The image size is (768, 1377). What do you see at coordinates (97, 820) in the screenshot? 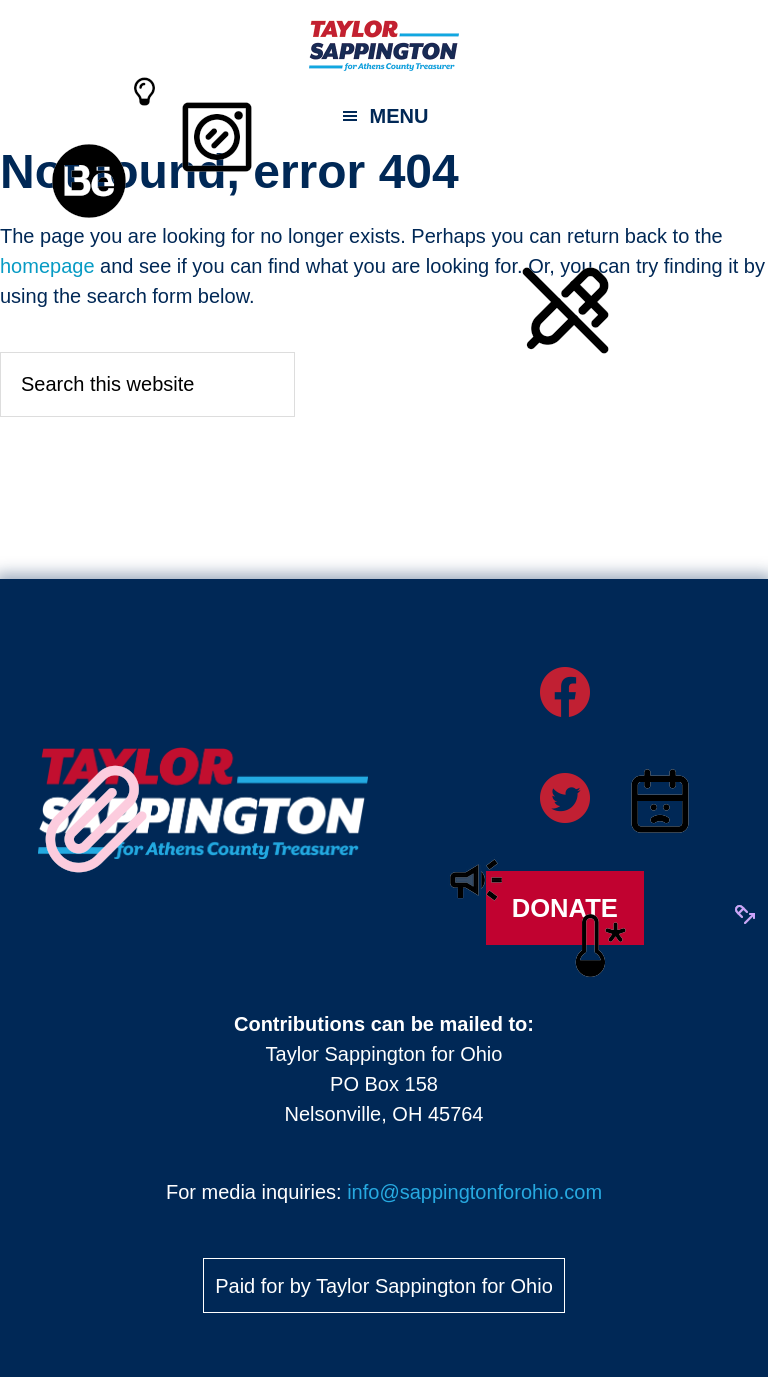
I see `attach a file to your message` at bounding box center [97, 820].